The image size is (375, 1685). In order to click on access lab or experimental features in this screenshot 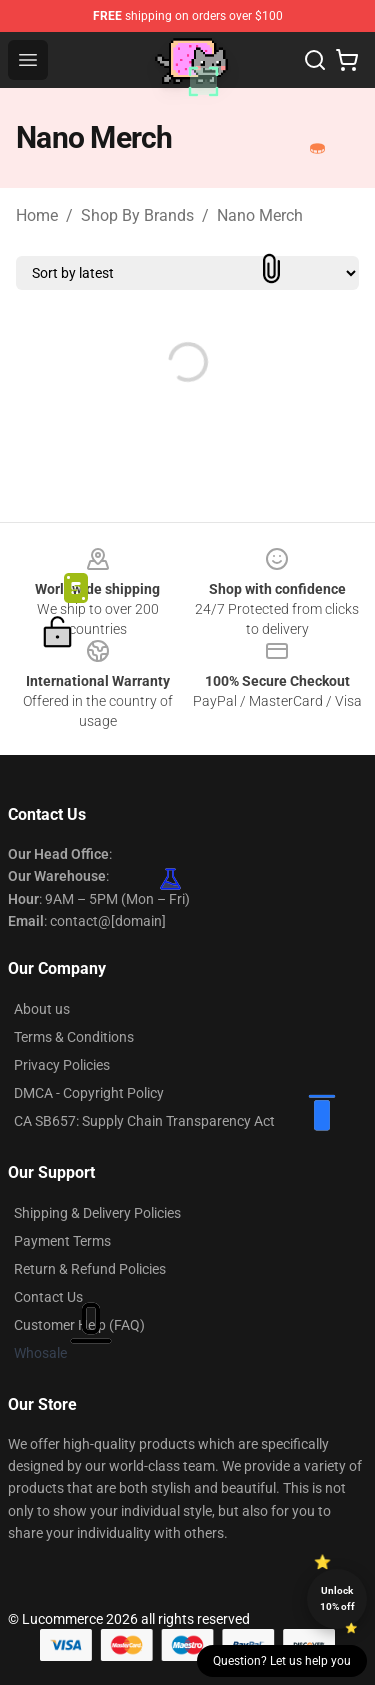, I will do `click(170, 879)`.